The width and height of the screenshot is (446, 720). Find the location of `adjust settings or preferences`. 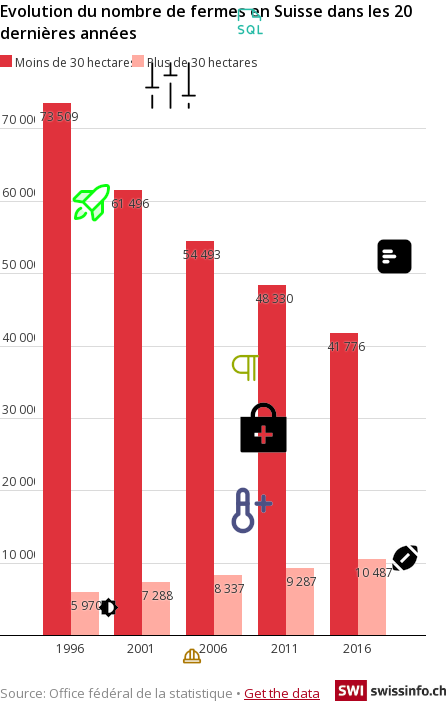

adjust settings or preferences is located at coordinates (170, 85).